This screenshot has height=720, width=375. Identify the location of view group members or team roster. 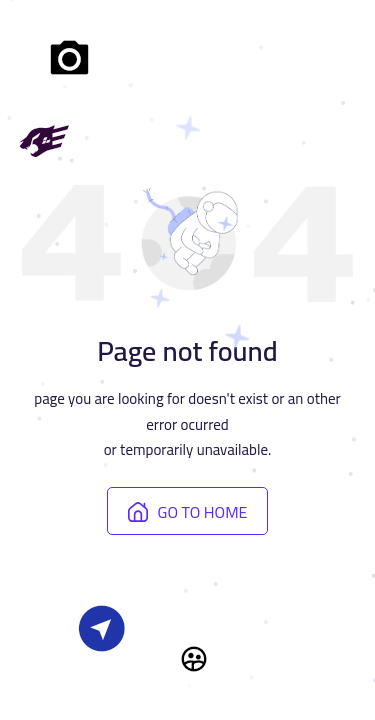
(194, 659).